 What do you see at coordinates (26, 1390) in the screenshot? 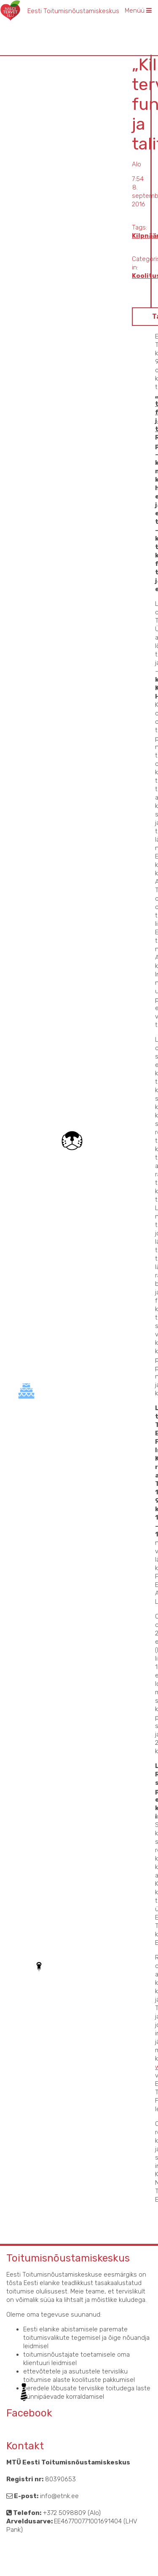
I see `view cake or bakery options` at bounding box center [26, 1390].